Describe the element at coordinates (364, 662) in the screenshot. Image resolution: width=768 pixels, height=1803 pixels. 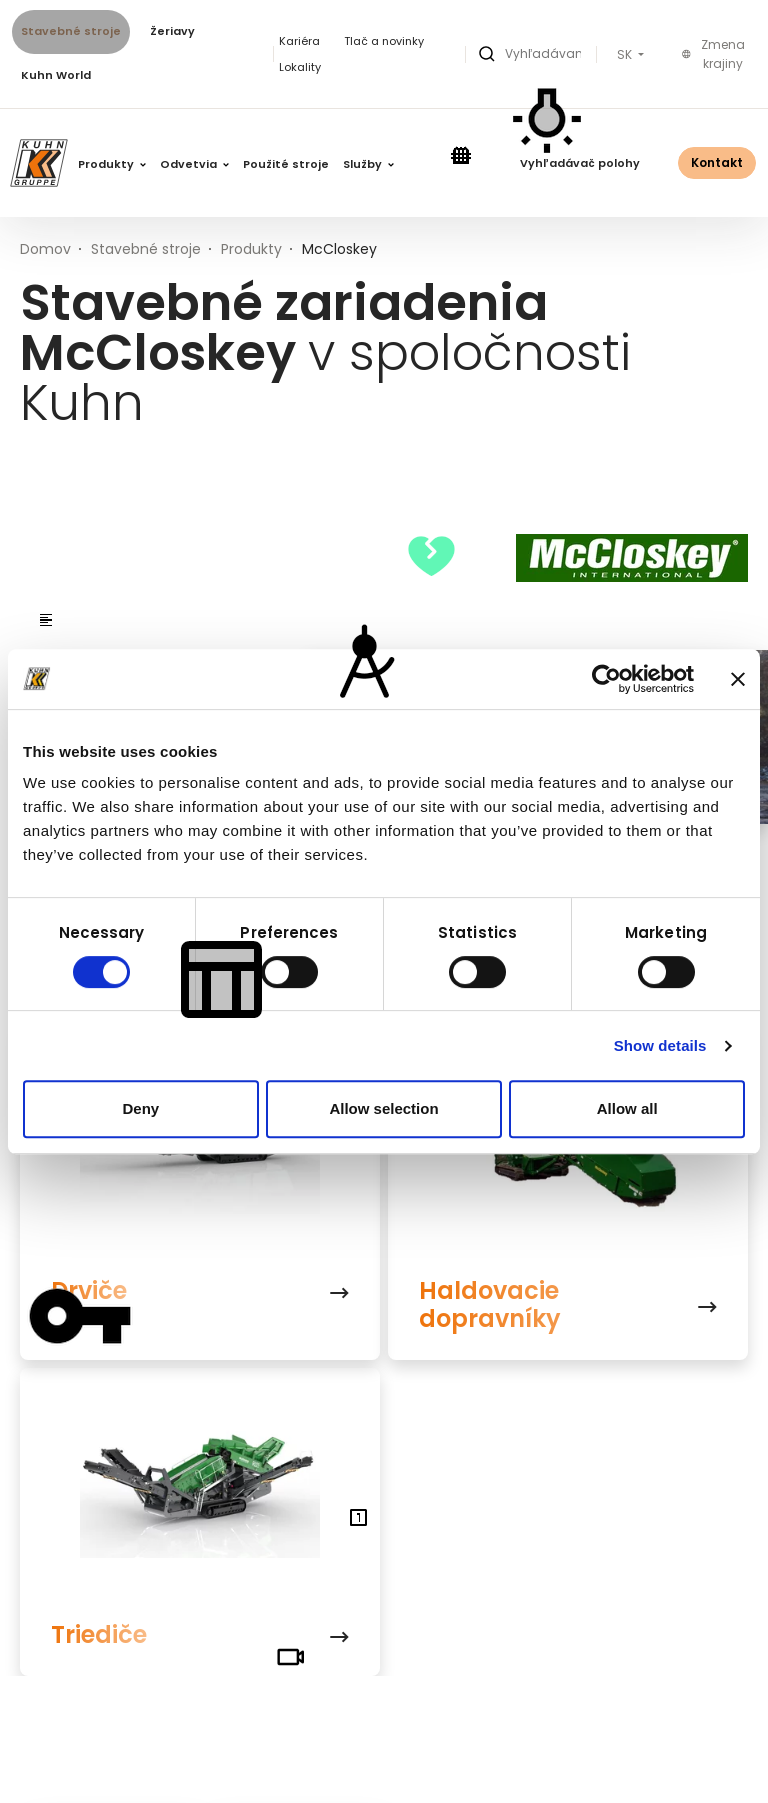
I see `access drawing or measurement tools` at that location.